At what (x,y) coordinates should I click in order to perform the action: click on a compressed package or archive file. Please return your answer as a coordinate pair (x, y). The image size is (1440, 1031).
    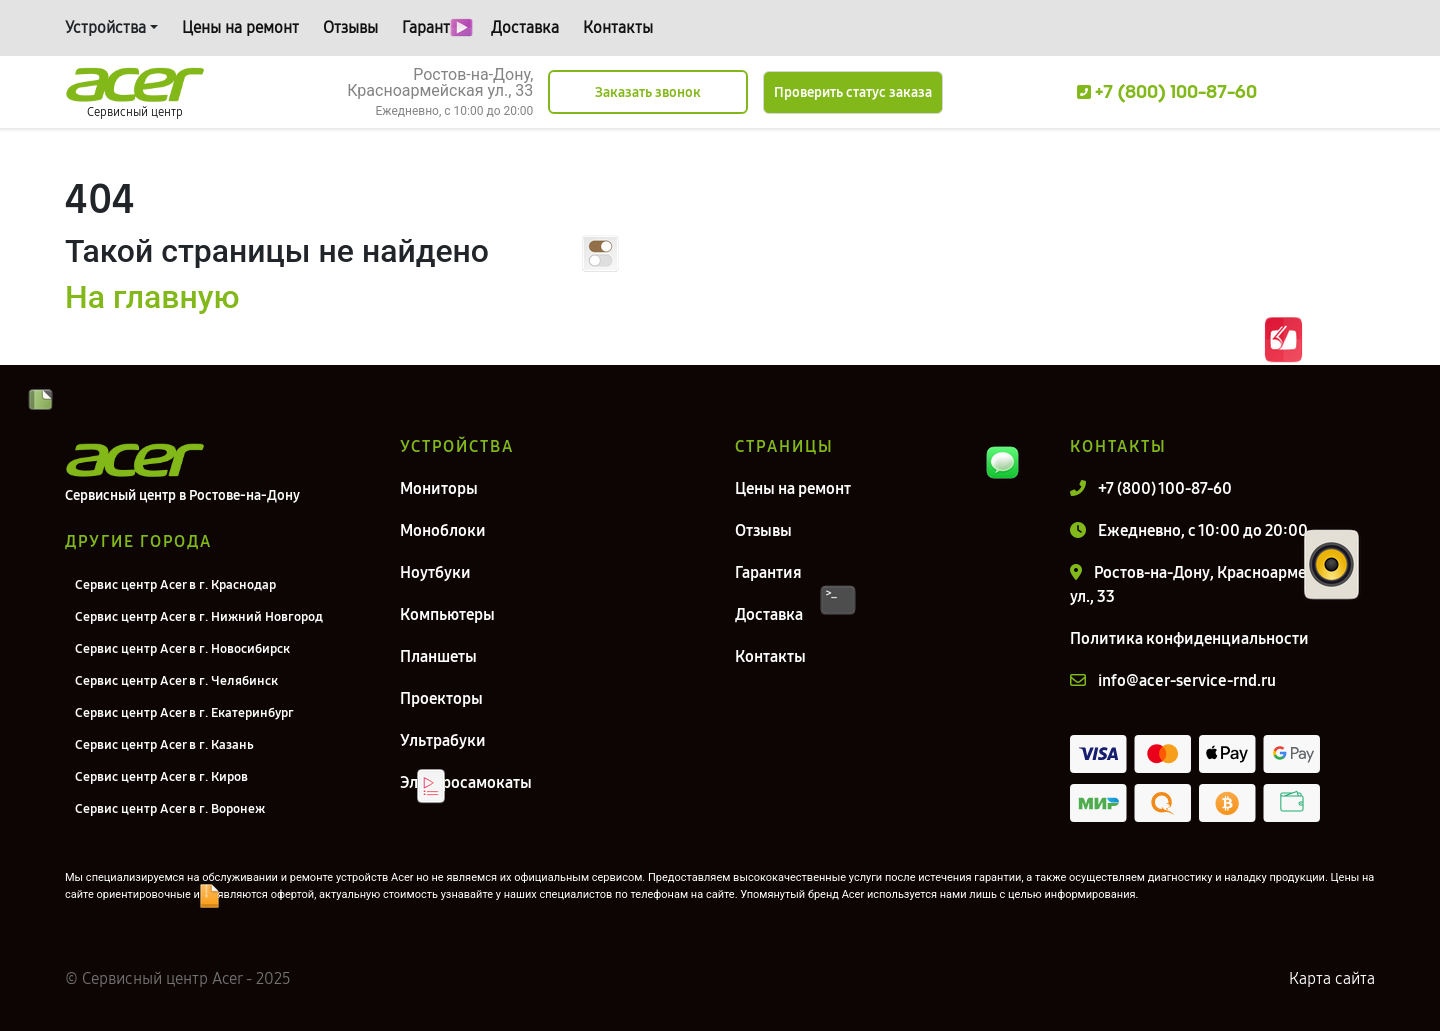
    Looking at the image, I should click on (209, 896).